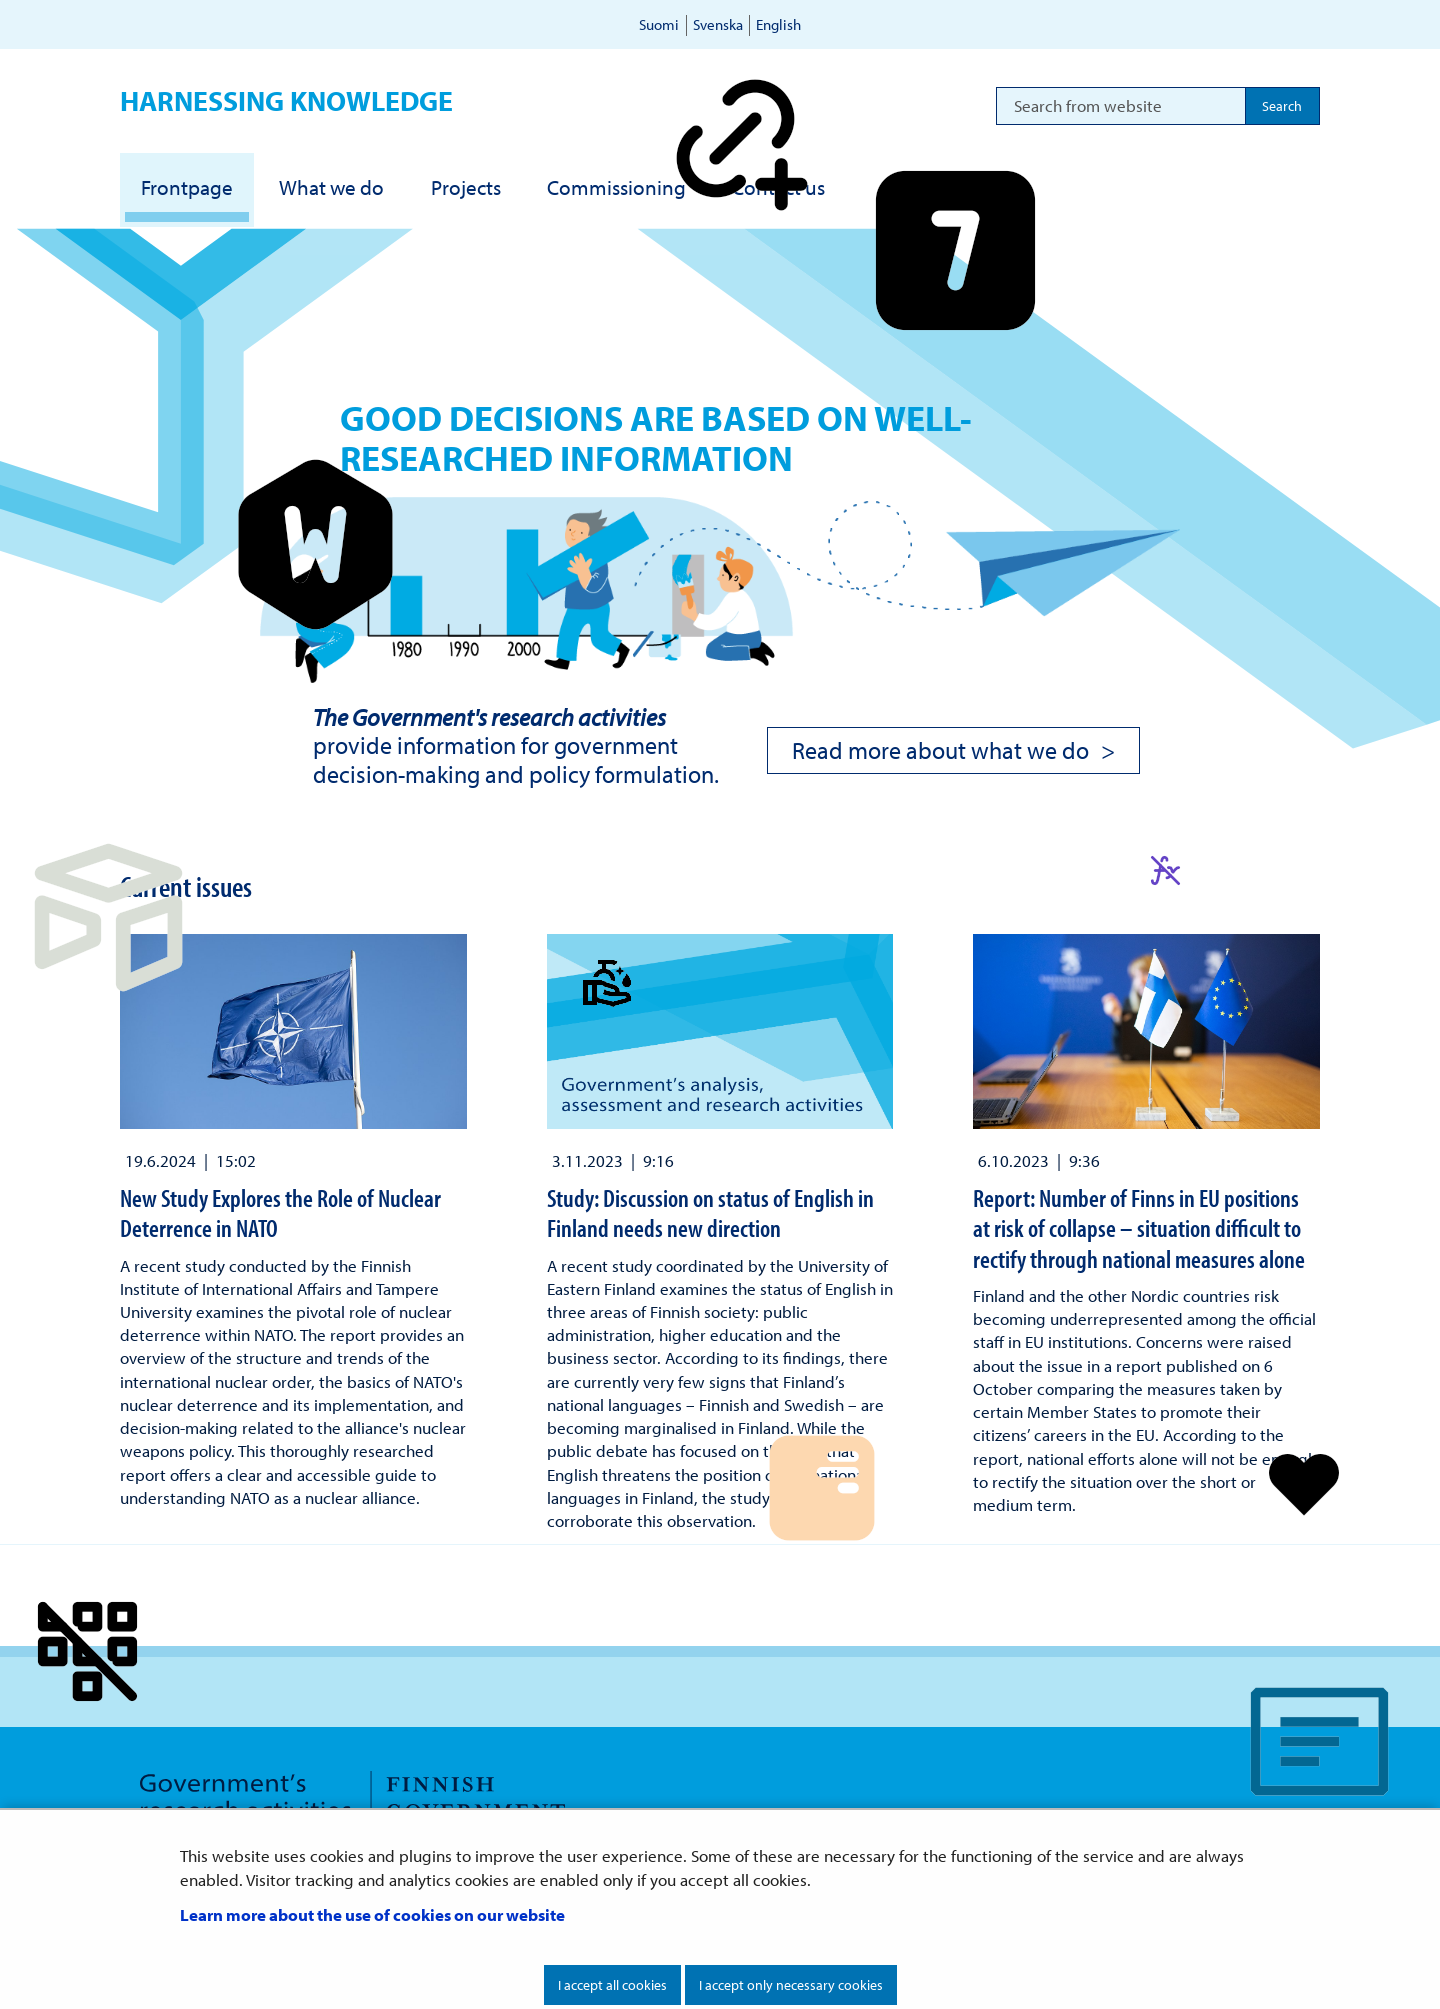  Describe the element at coordinates (955, 250) in the screenshot. I see `select or navigate to item number 7` at that location.